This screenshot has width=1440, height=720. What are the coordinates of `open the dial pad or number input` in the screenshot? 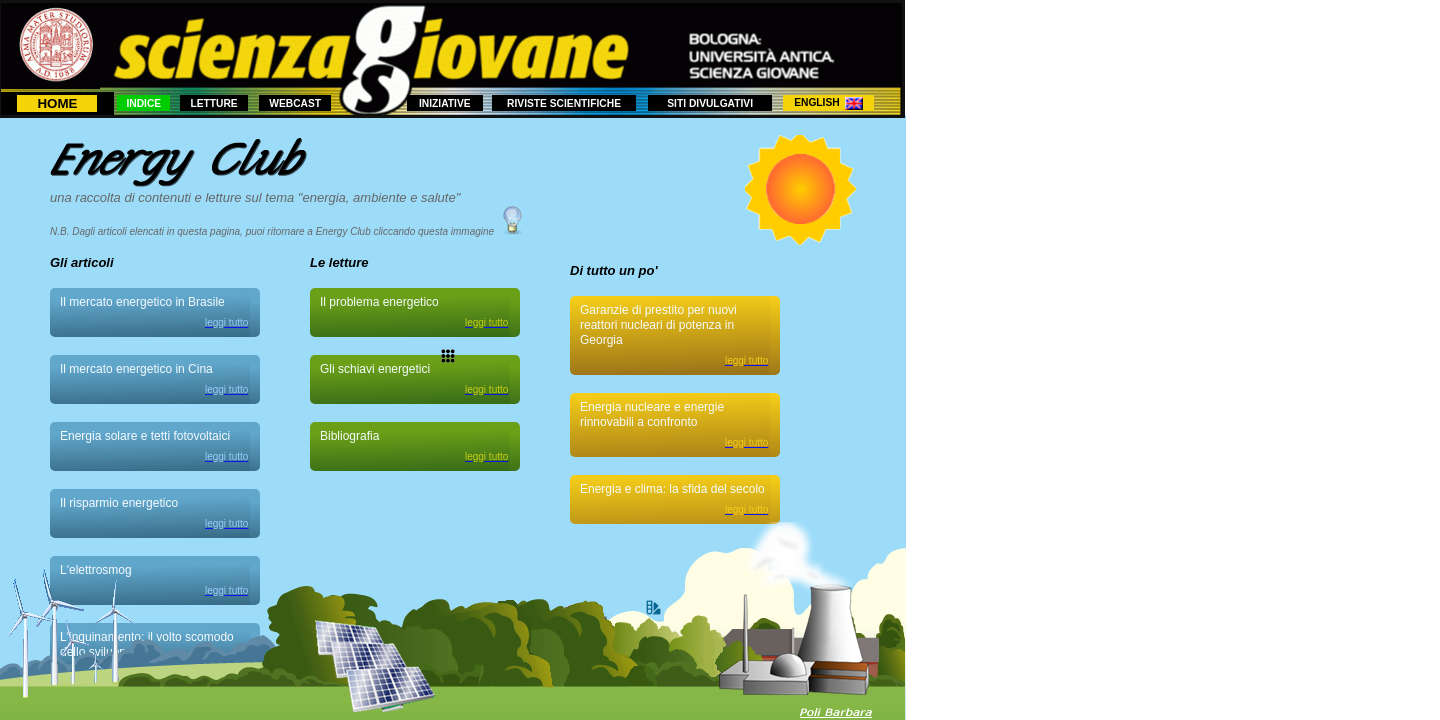 It's located at (448, 356).